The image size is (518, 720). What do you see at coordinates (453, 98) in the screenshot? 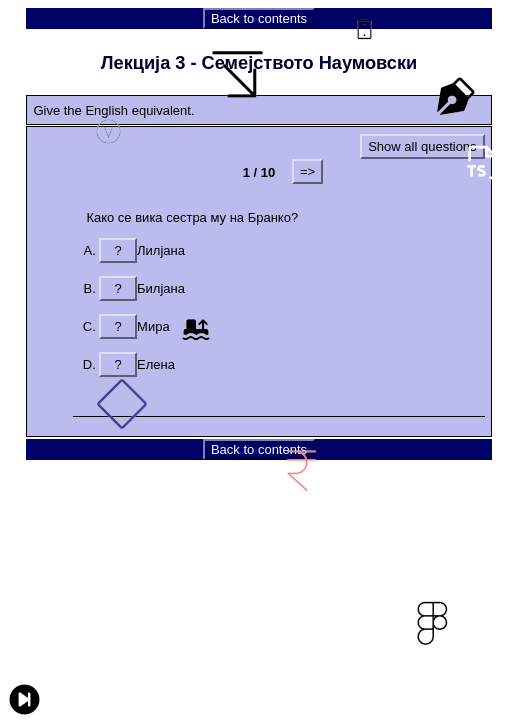
I see `access drawing or illustration tools` at bounding box center [453, 98].